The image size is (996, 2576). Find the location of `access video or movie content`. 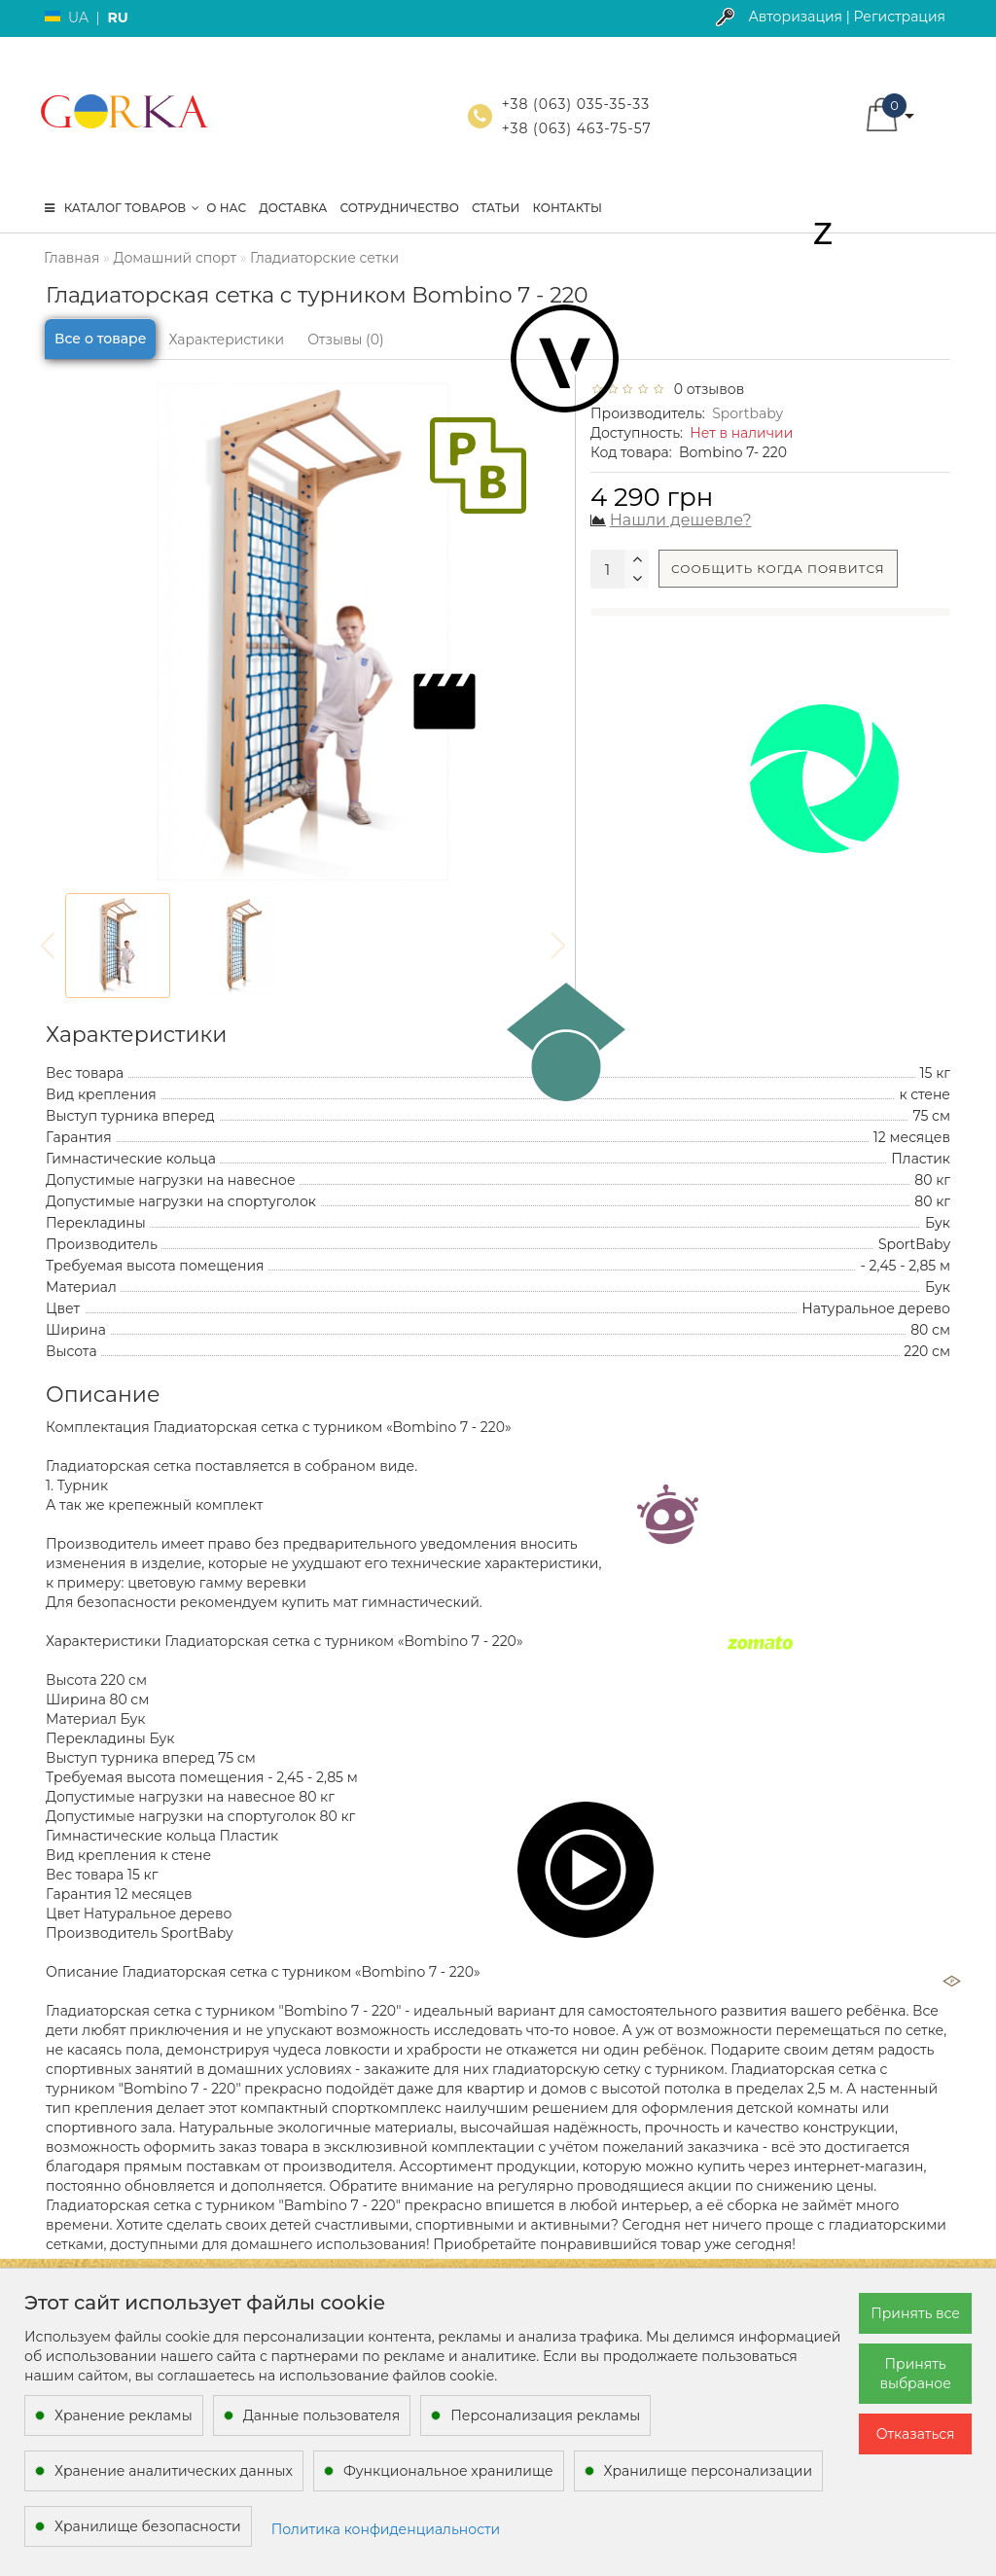

access video or movie content is located at coordinates (445, 701).